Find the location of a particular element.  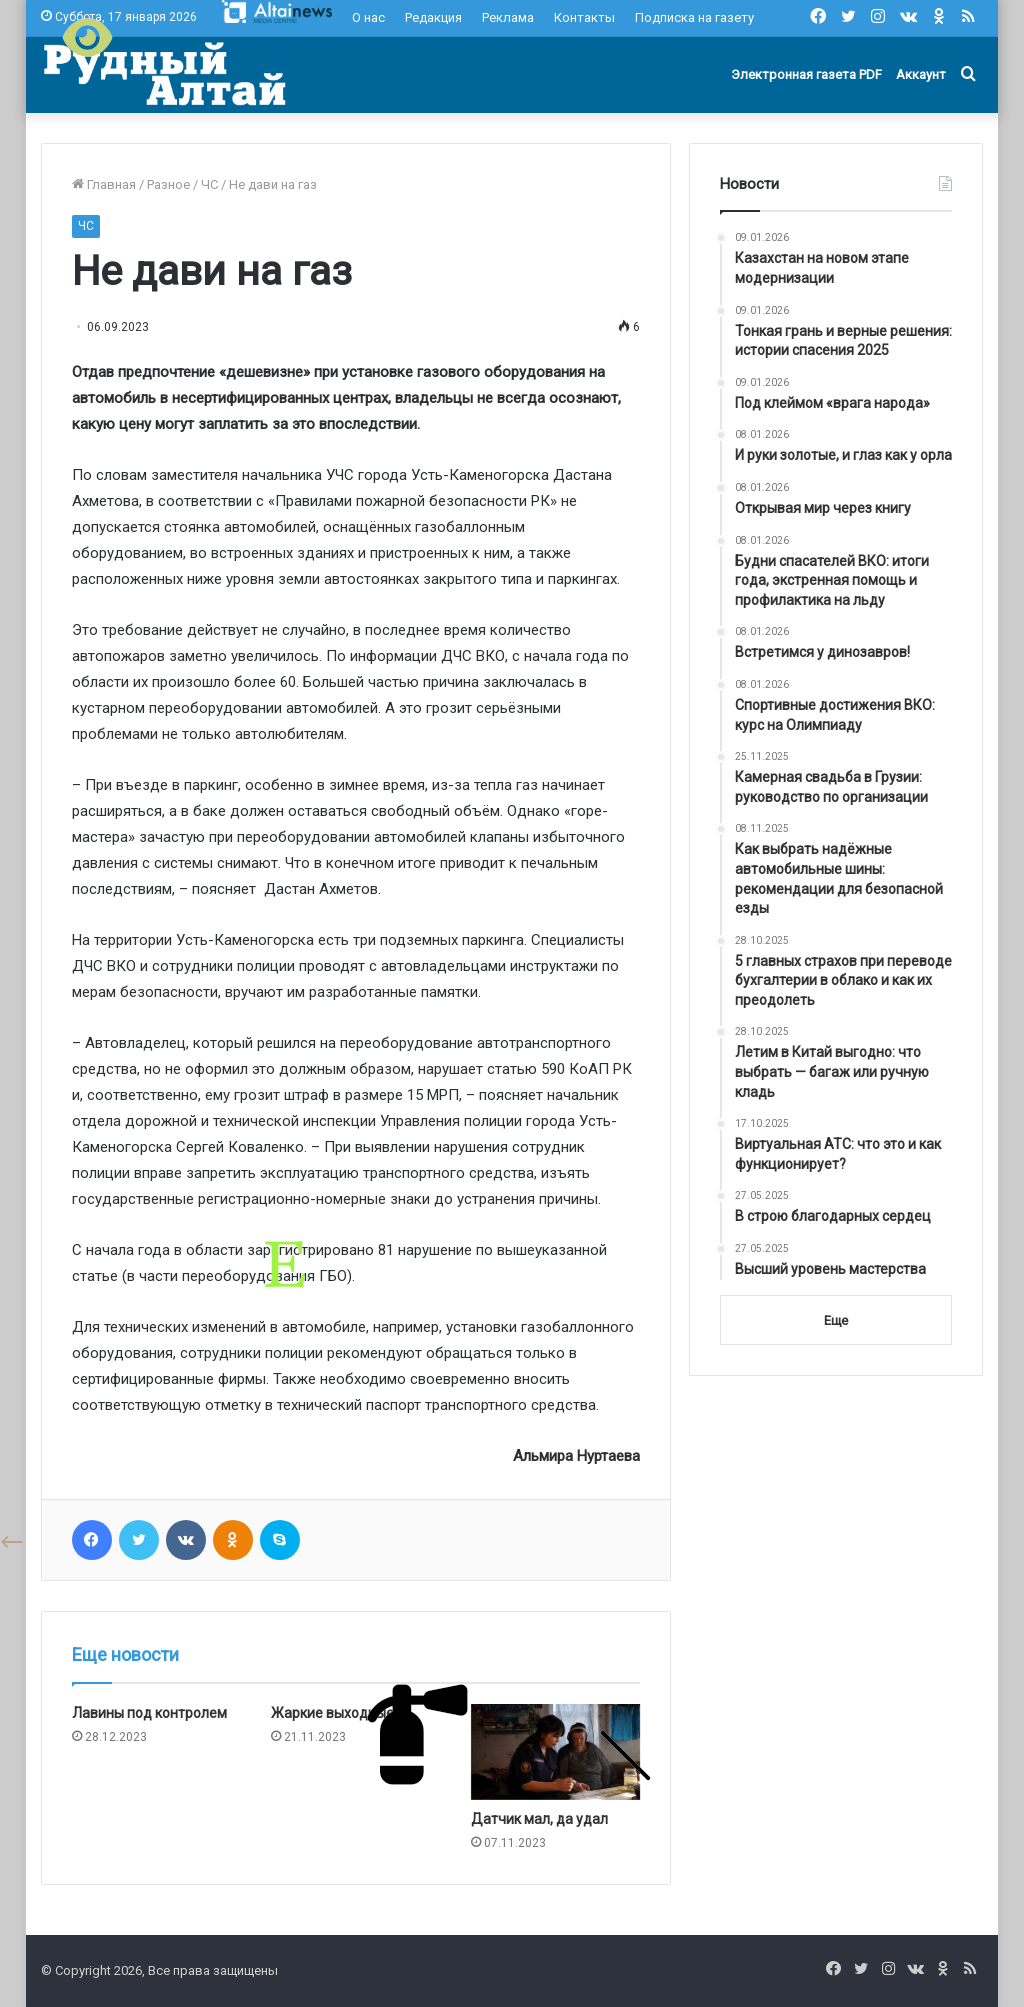

open the Etsy app or website is located at coordinates (285, 1264).